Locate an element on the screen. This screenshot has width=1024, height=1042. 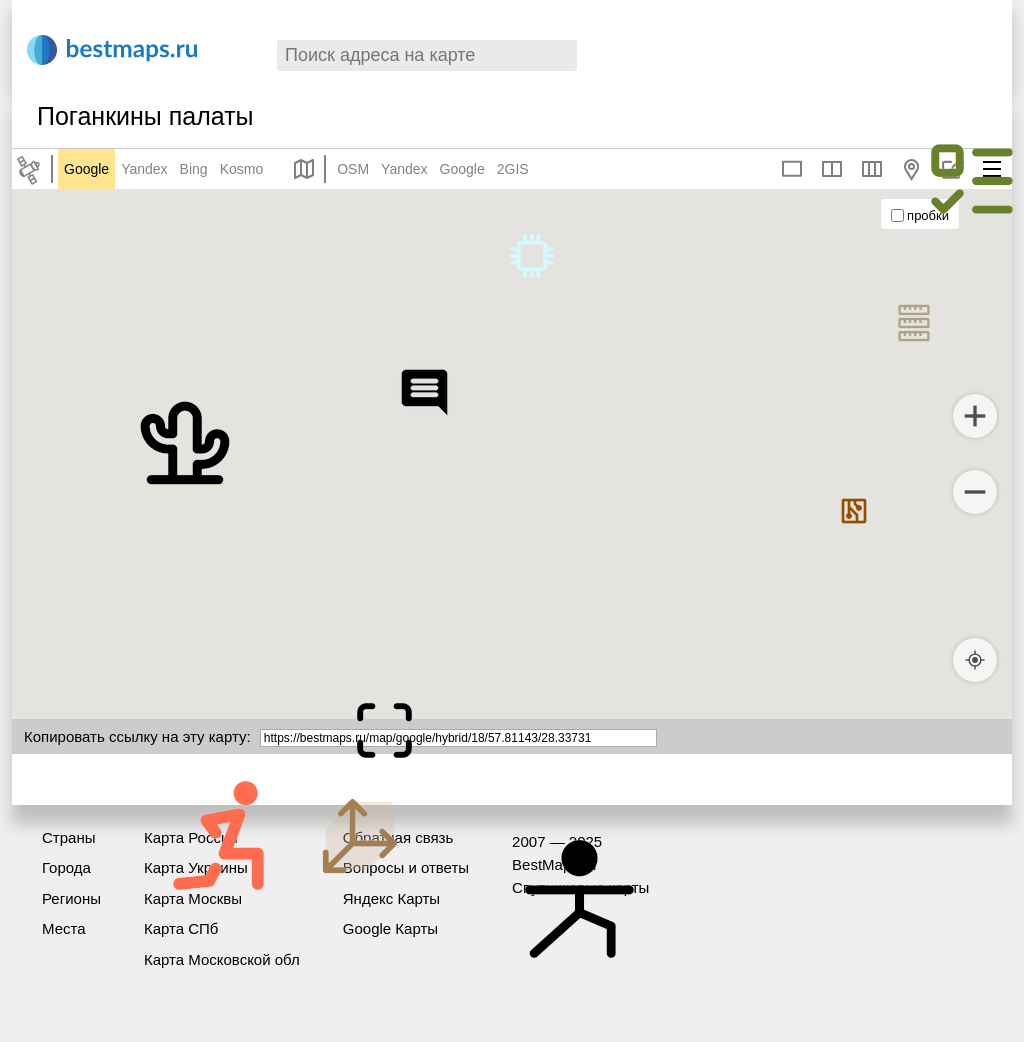
access tai chi or meditation exercises is located at coordinates (579, 903).